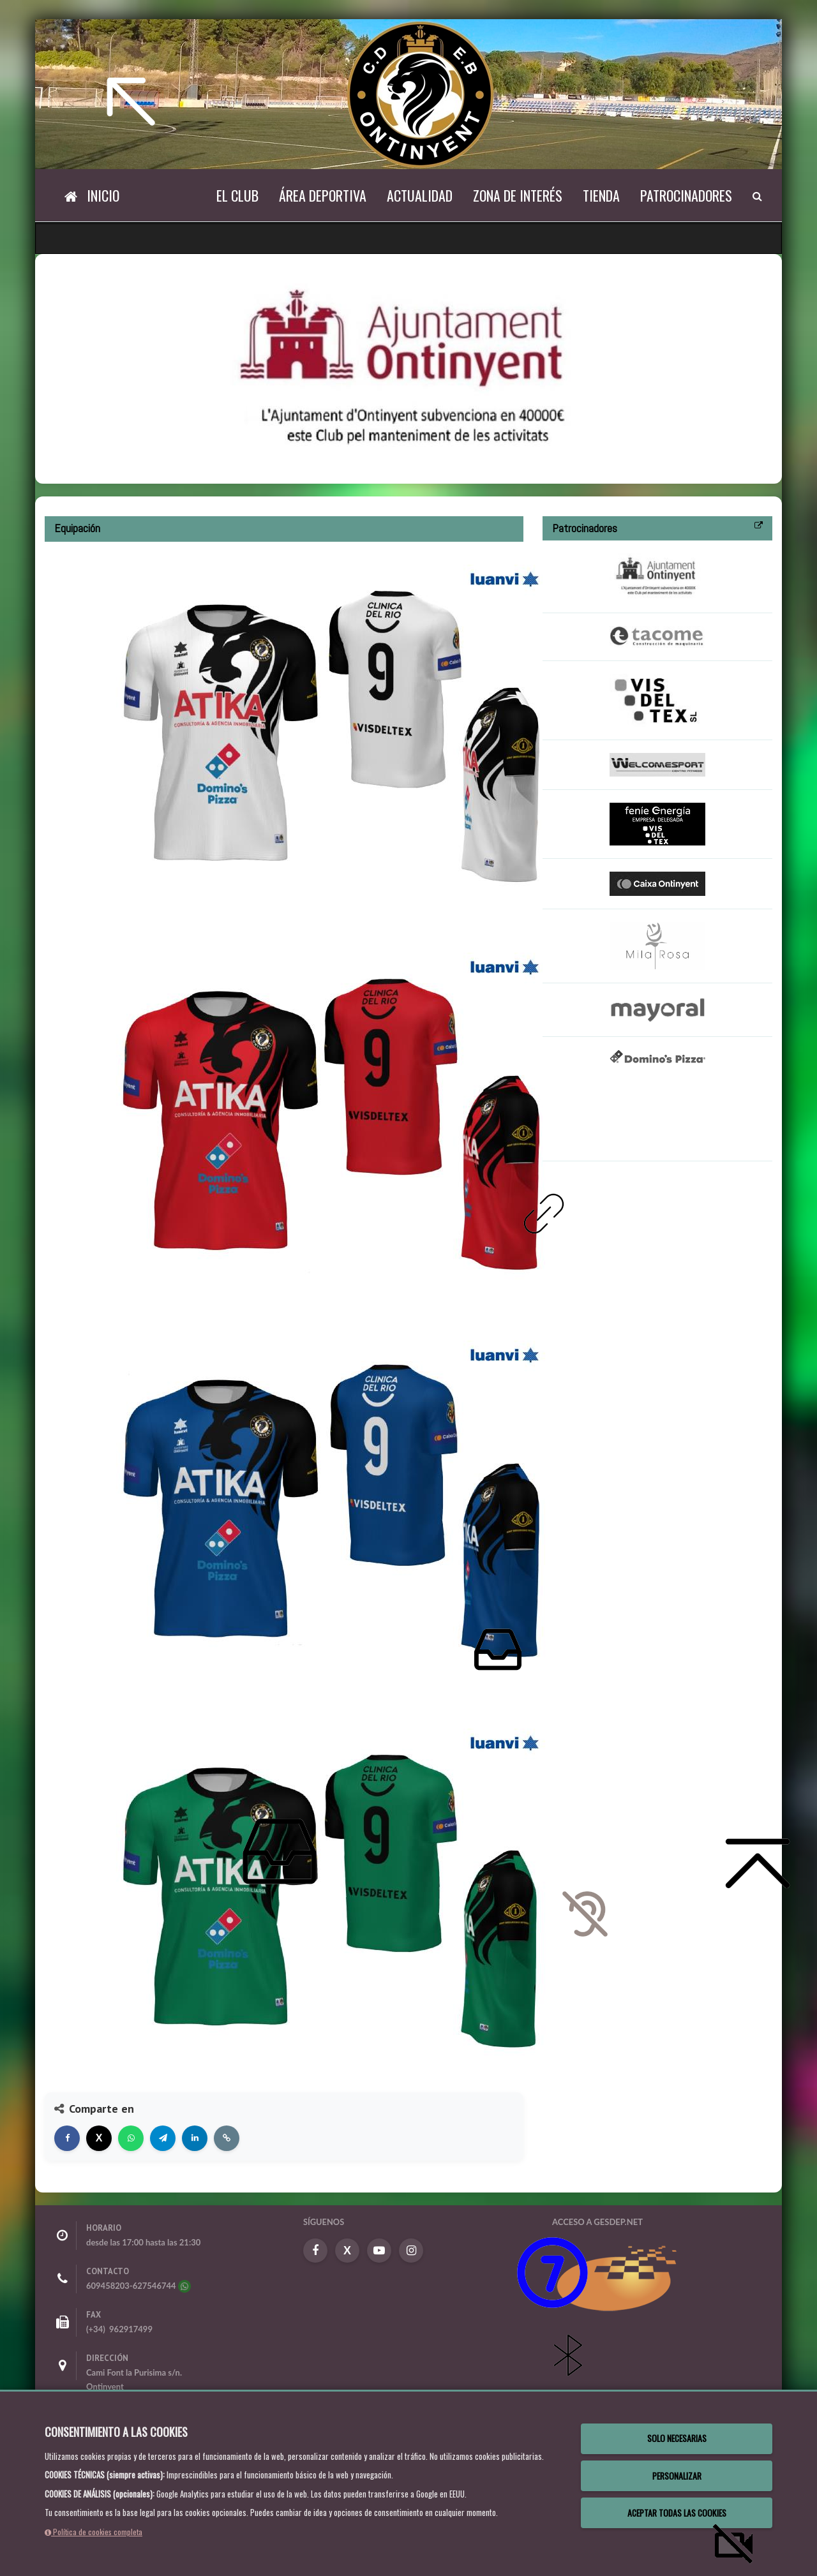 This screenshot has height=2576, width=817. What do you see at coordinates (498, 1649) in the screenshot?
I see `view your inbox` at bounding box center [498, 1649].